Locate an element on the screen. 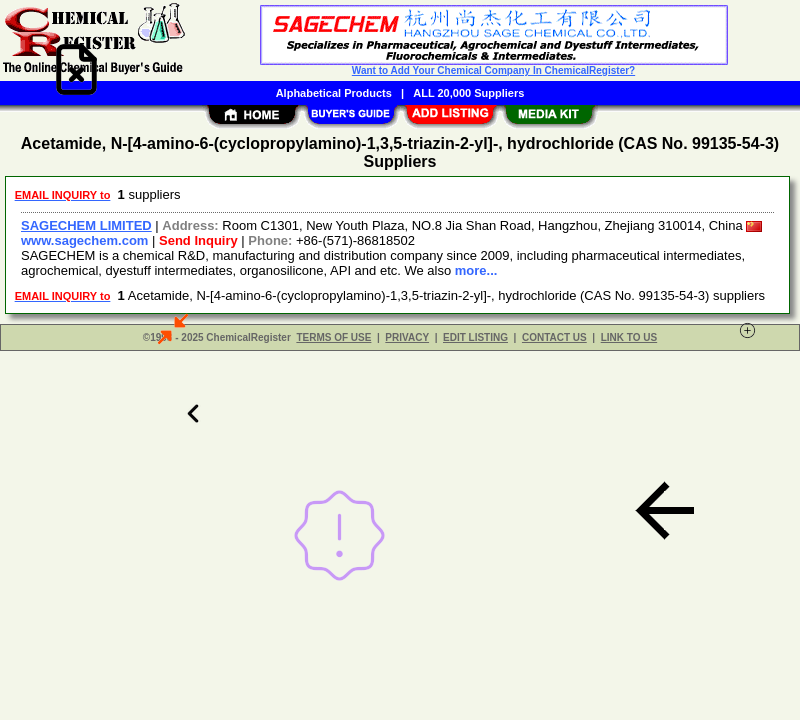  add a new item is located at coordinates (747, 330).